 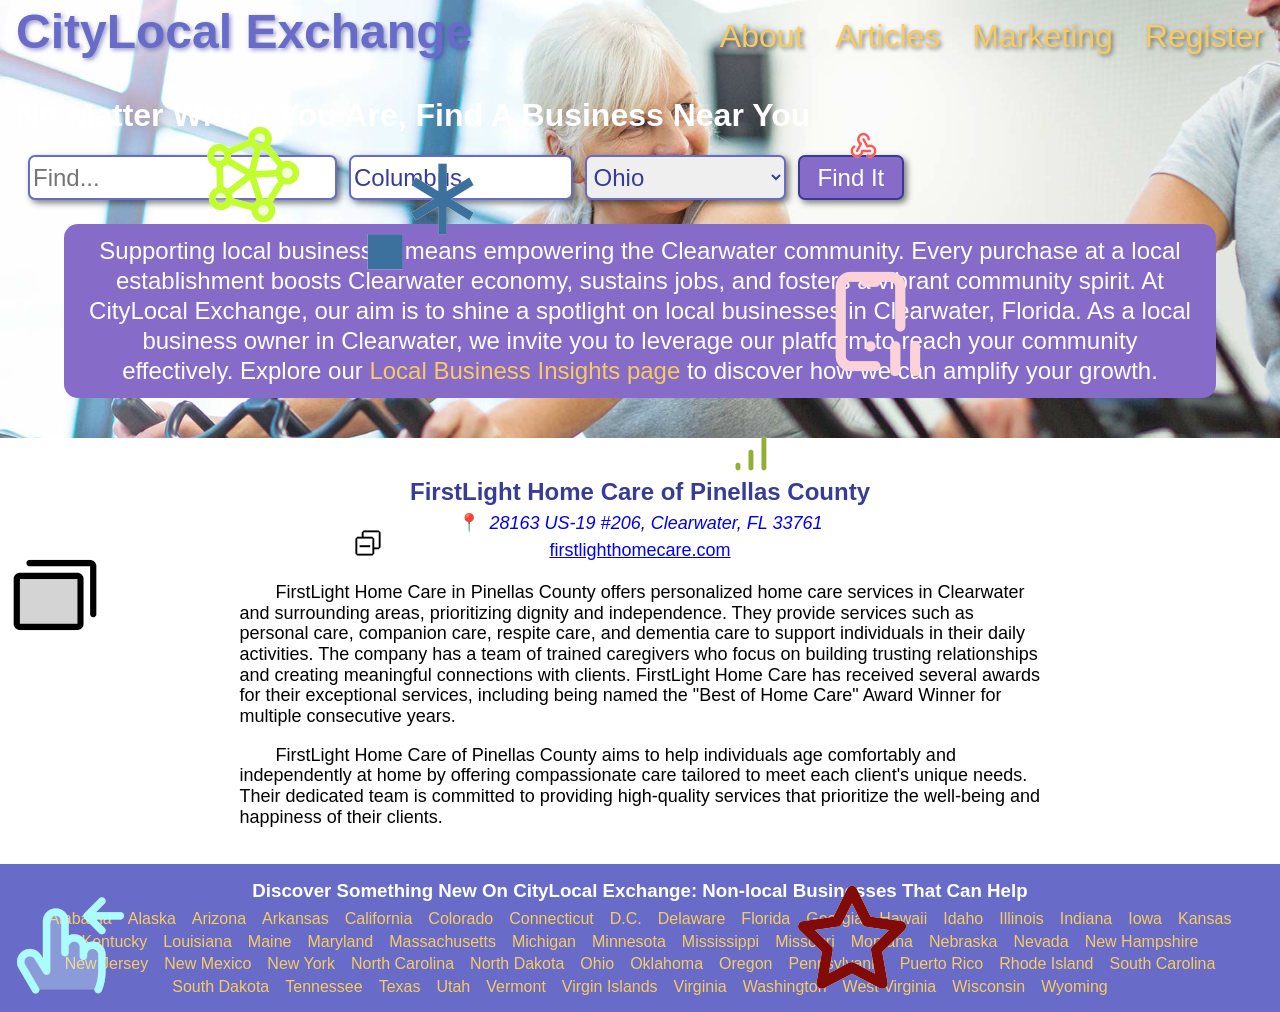 What do you see at coordinates (852, 940) in the screenshot?
I see `add item to favorites` at bounding box center [852, 940].